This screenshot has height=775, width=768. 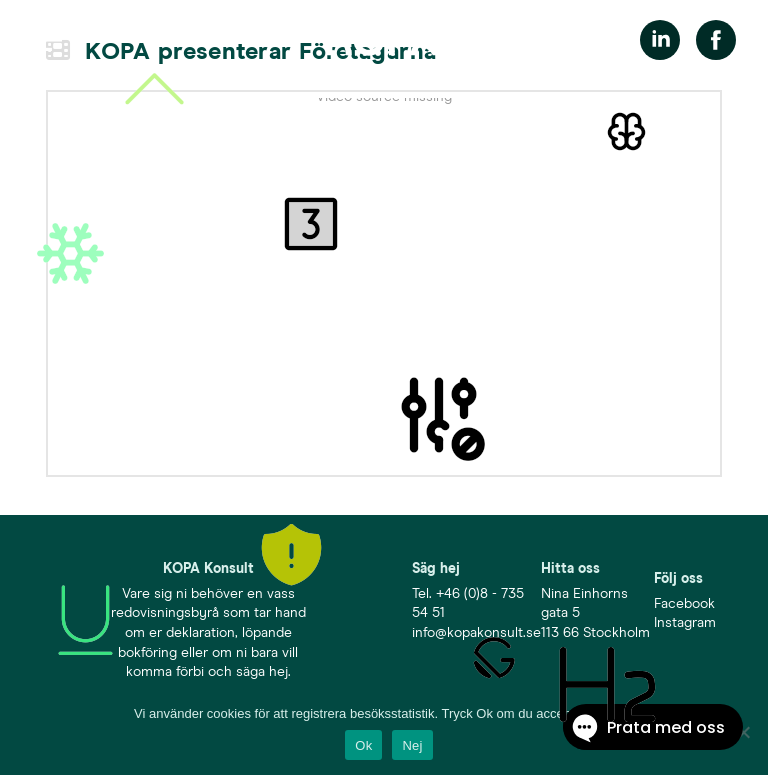 What do you see at coordinates (626, 131) in the screenshot?
I see `access AI or smart features` at bounding box center [626, 131].